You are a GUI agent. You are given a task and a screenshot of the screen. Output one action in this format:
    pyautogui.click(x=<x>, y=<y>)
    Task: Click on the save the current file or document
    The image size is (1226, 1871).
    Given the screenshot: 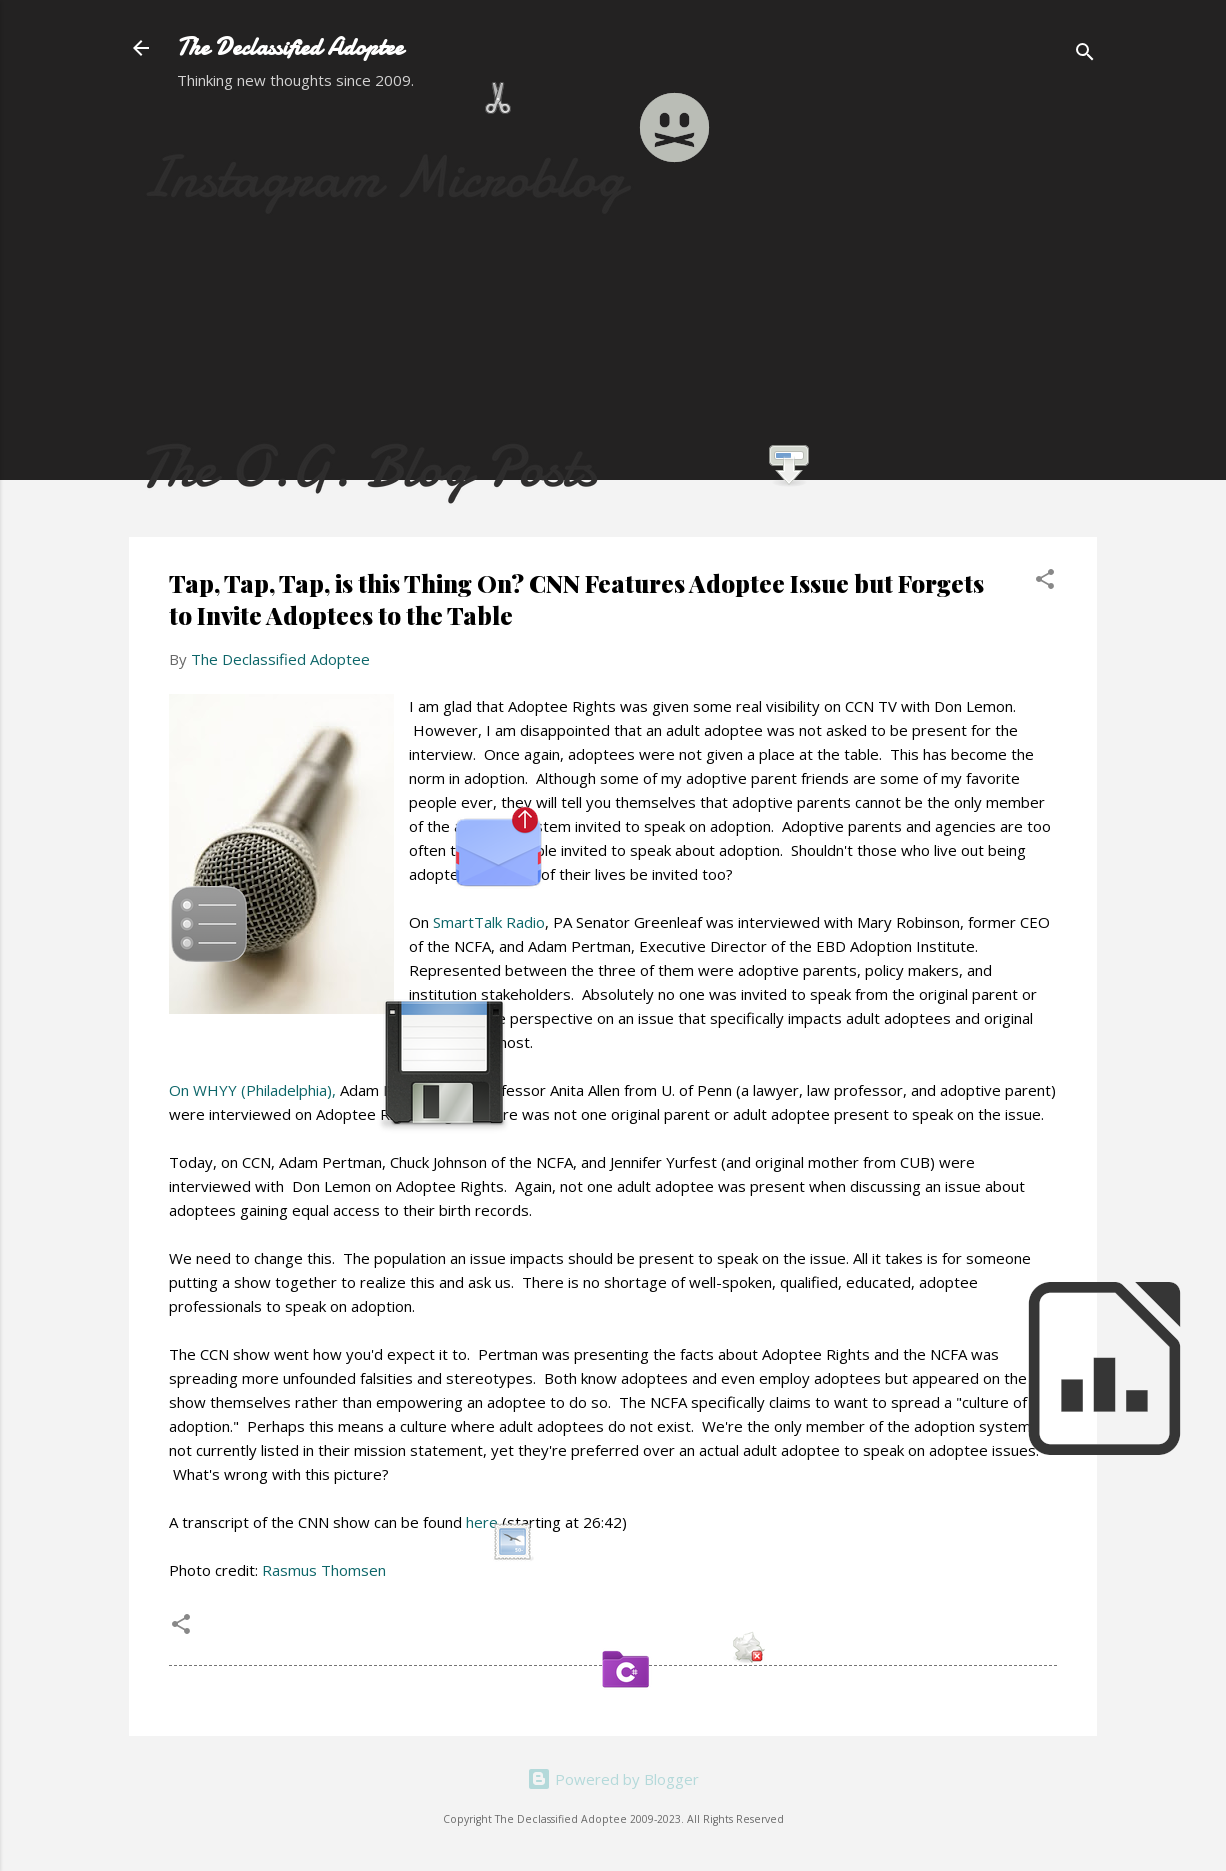 What is the action you would take?
    pyautogui.click(x=447, y=1065)
    